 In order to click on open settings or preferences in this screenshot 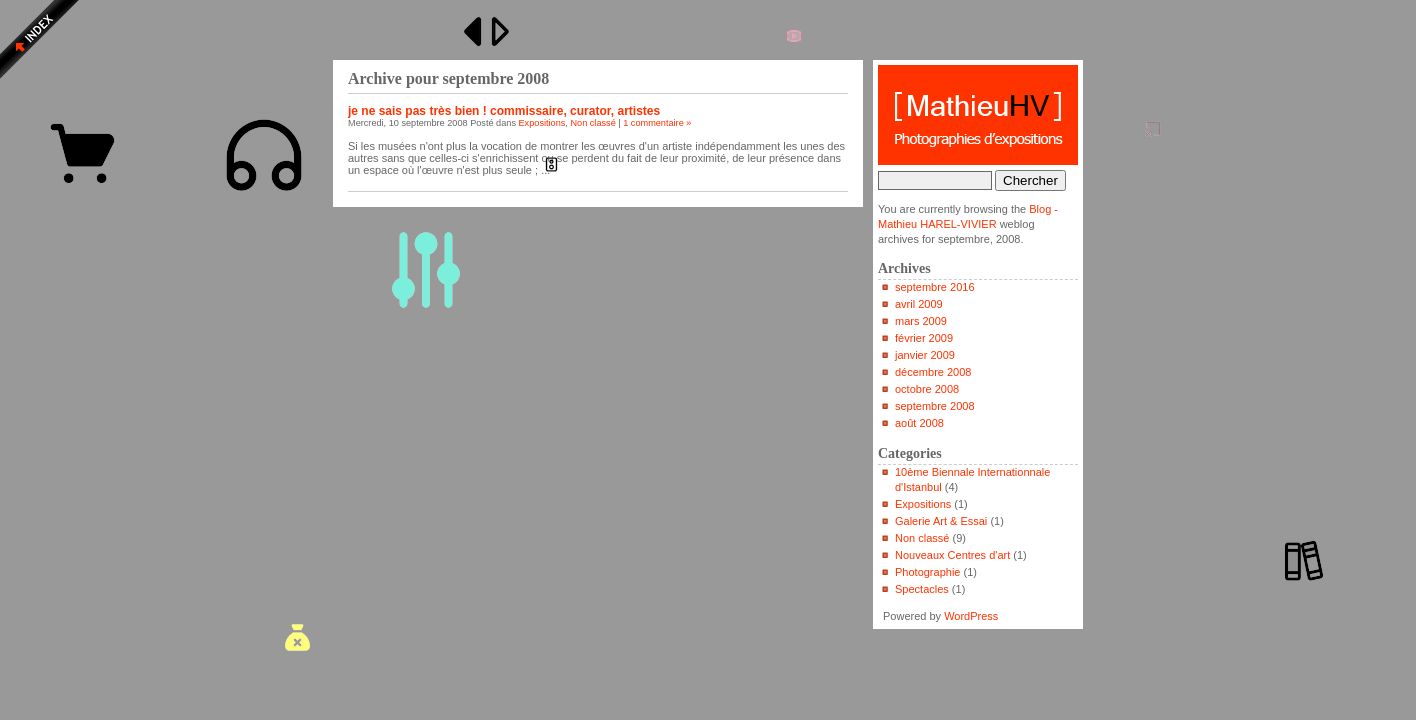, I will do `click(426, 270)`.